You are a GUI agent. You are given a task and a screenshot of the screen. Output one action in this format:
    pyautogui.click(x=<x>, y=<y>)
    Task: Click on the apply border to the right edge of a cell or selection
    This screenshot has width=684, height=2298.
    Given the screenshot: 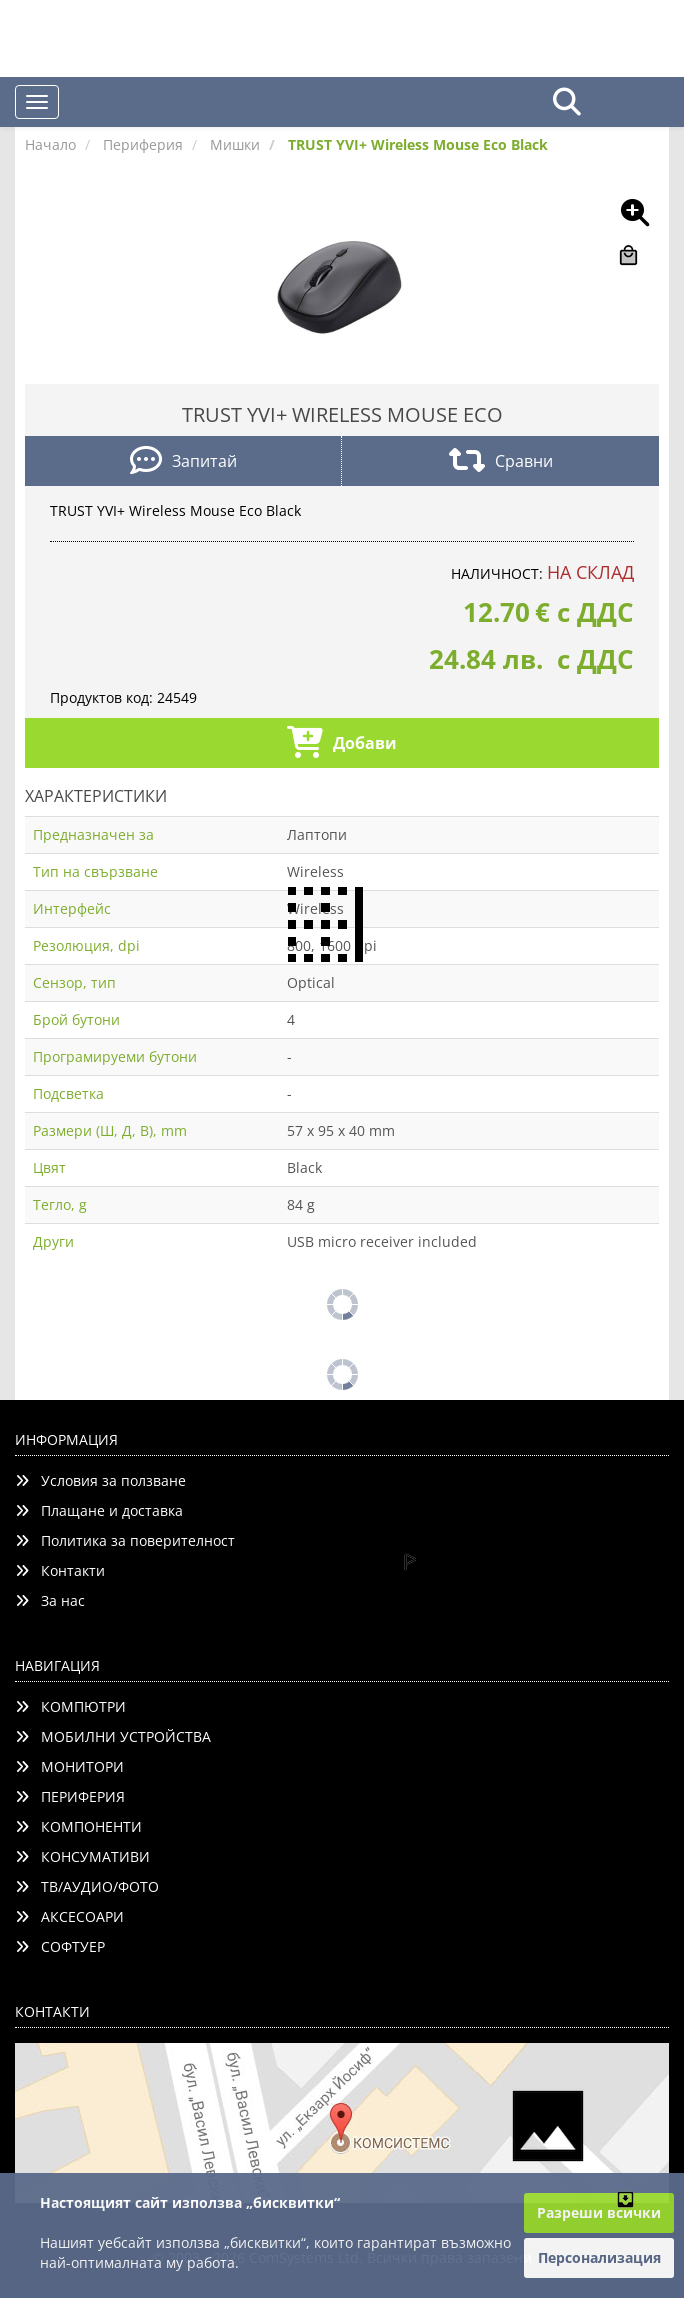 What is the action you would take?
    pyautogui.click(x=325, y=924)
    